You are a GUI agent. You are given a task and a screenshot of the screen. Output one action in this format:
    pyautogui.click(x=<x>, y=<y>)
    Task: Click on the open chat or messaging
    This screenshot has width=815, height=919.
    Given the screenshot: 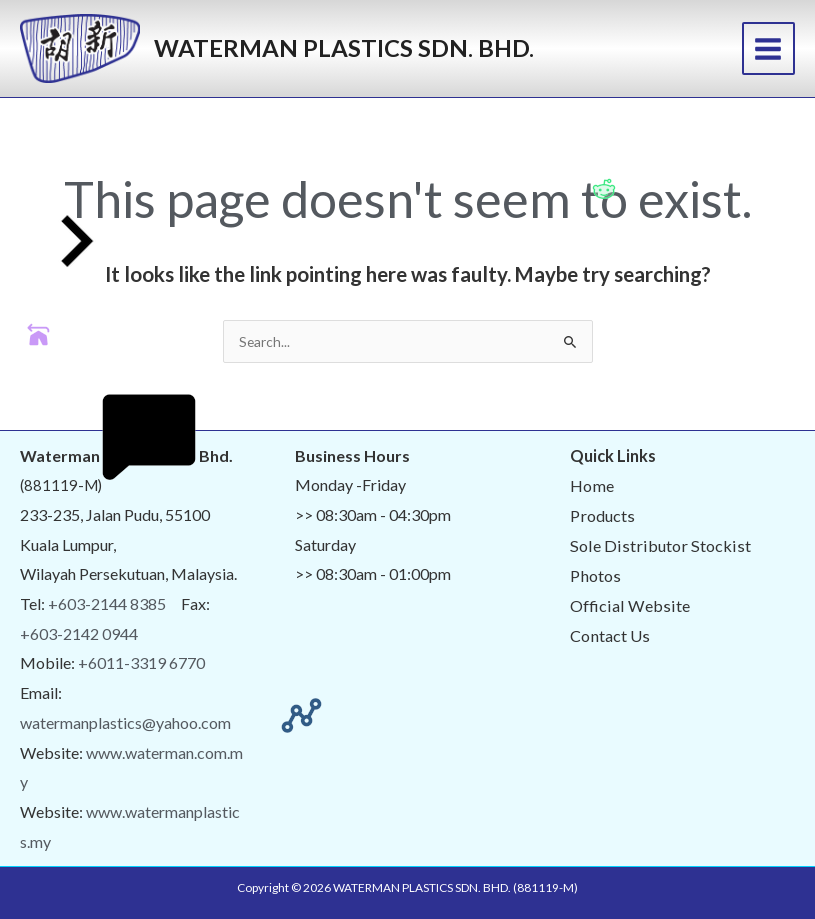 What is the action you would take?
    pyautogui.click(x=149, y=430)
    